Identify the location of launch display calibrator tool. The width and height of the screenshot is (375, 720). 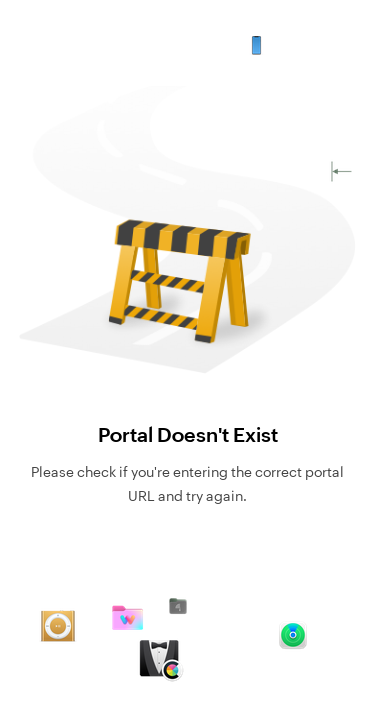
(161, 660).